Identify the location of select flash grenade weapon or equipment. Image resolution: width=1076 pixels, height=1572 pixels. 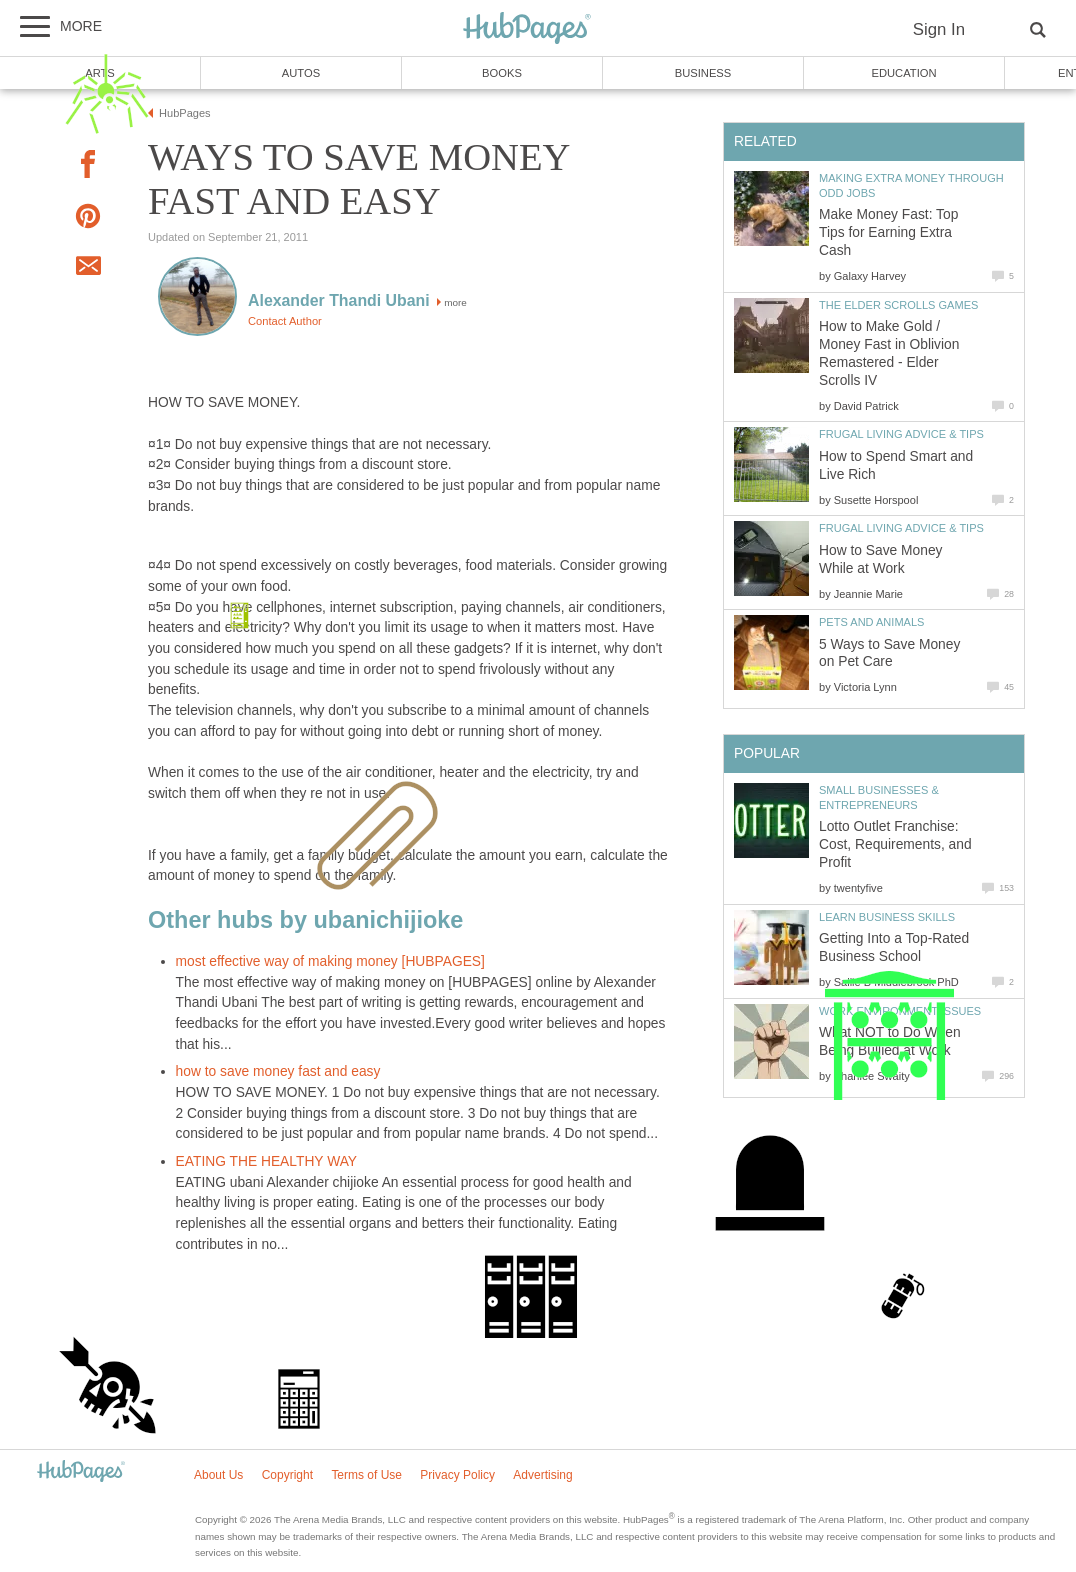
(901, 1295).